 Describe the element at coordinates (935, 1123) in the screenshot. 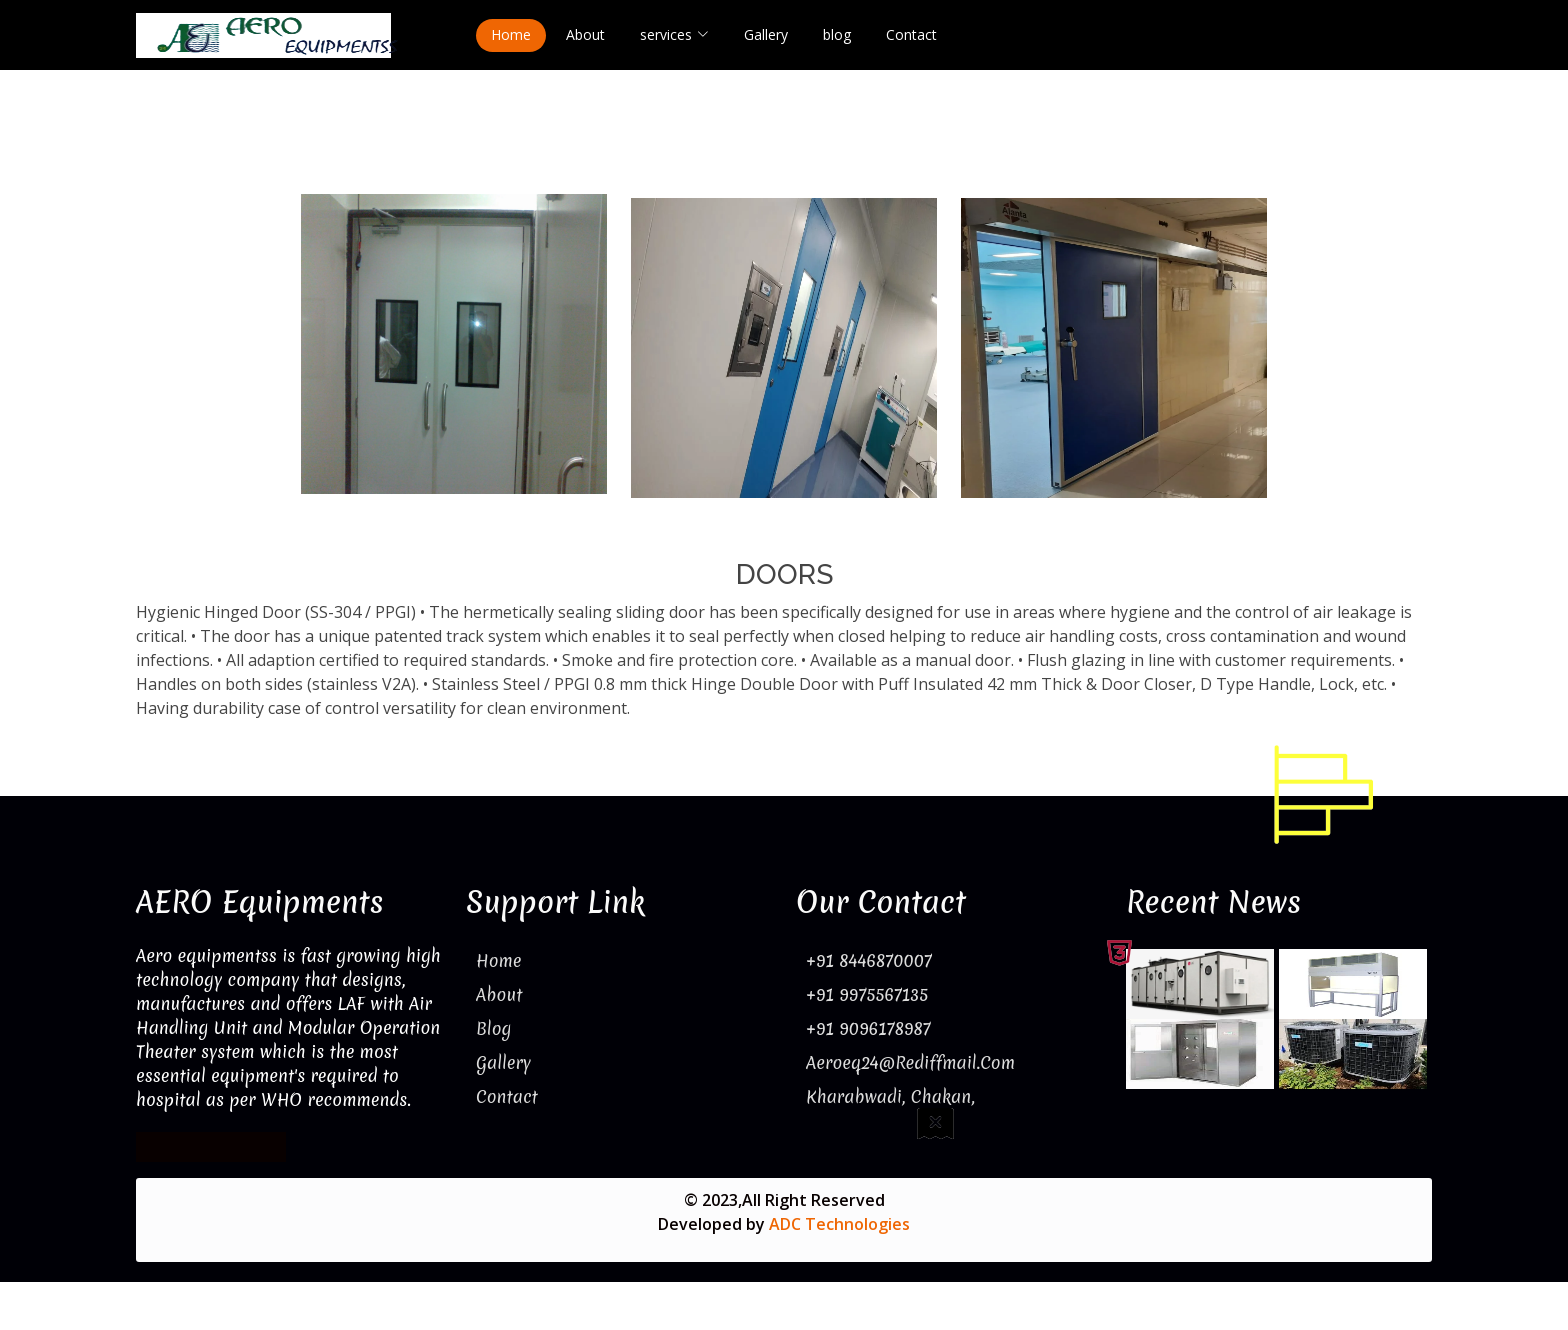

I see `cancel or void a receipt` at that location.